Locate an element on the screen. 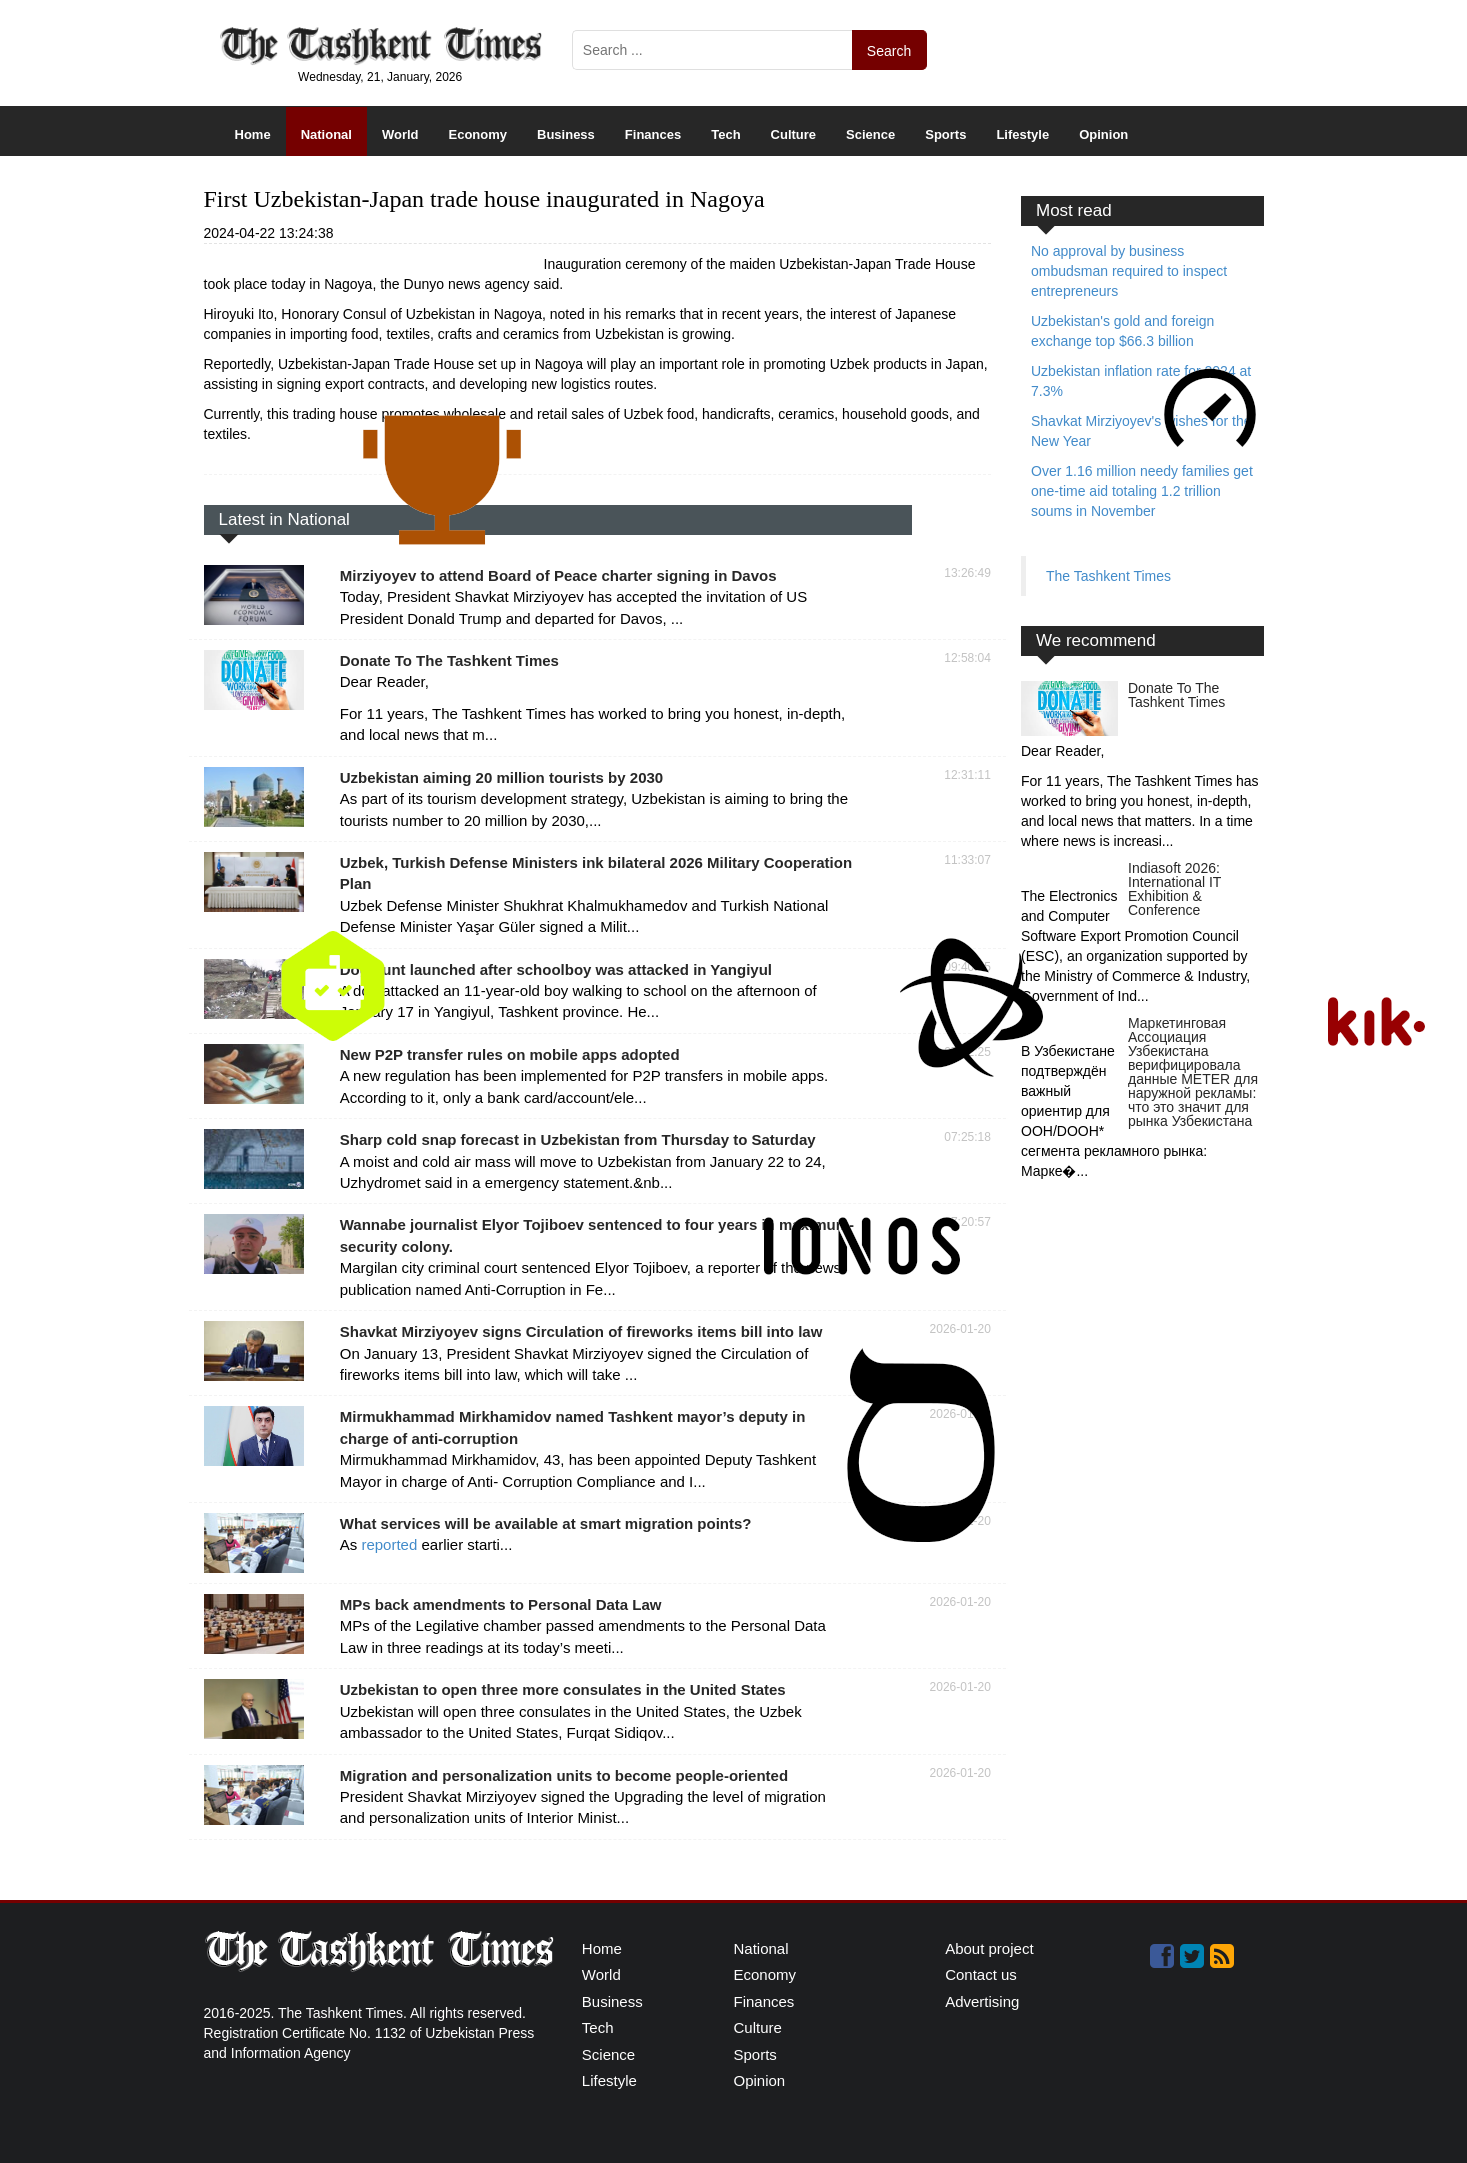  GitHub Dependabot automated dependency updates is located at coordinates (333, 986).